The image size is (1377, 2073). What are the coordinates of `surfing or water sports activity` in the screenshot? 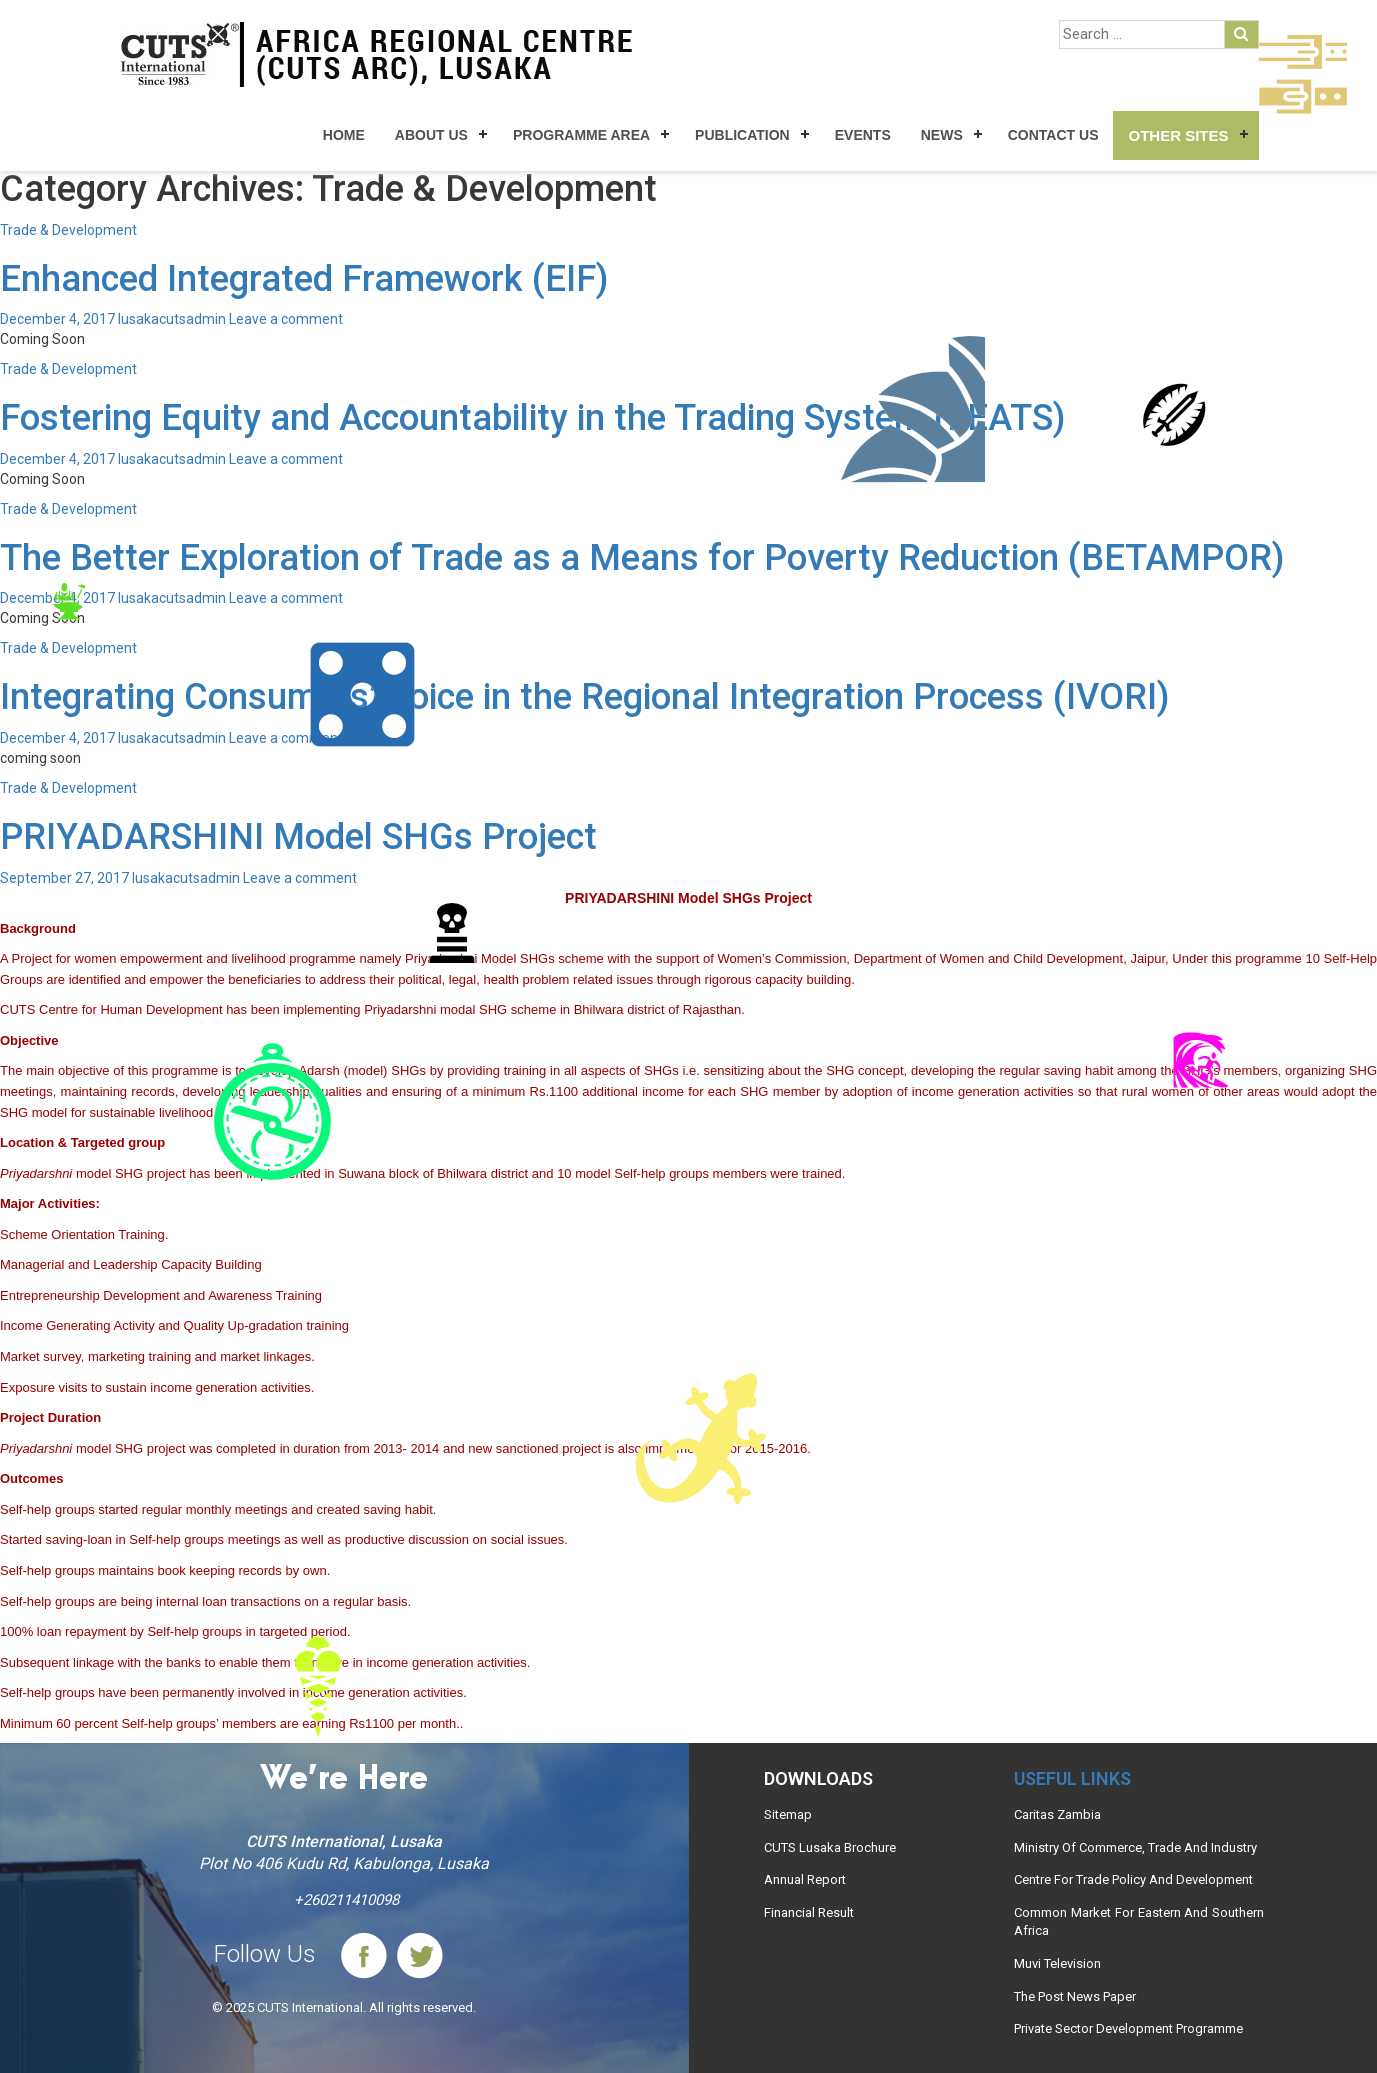 It's located at (1201, 1060).